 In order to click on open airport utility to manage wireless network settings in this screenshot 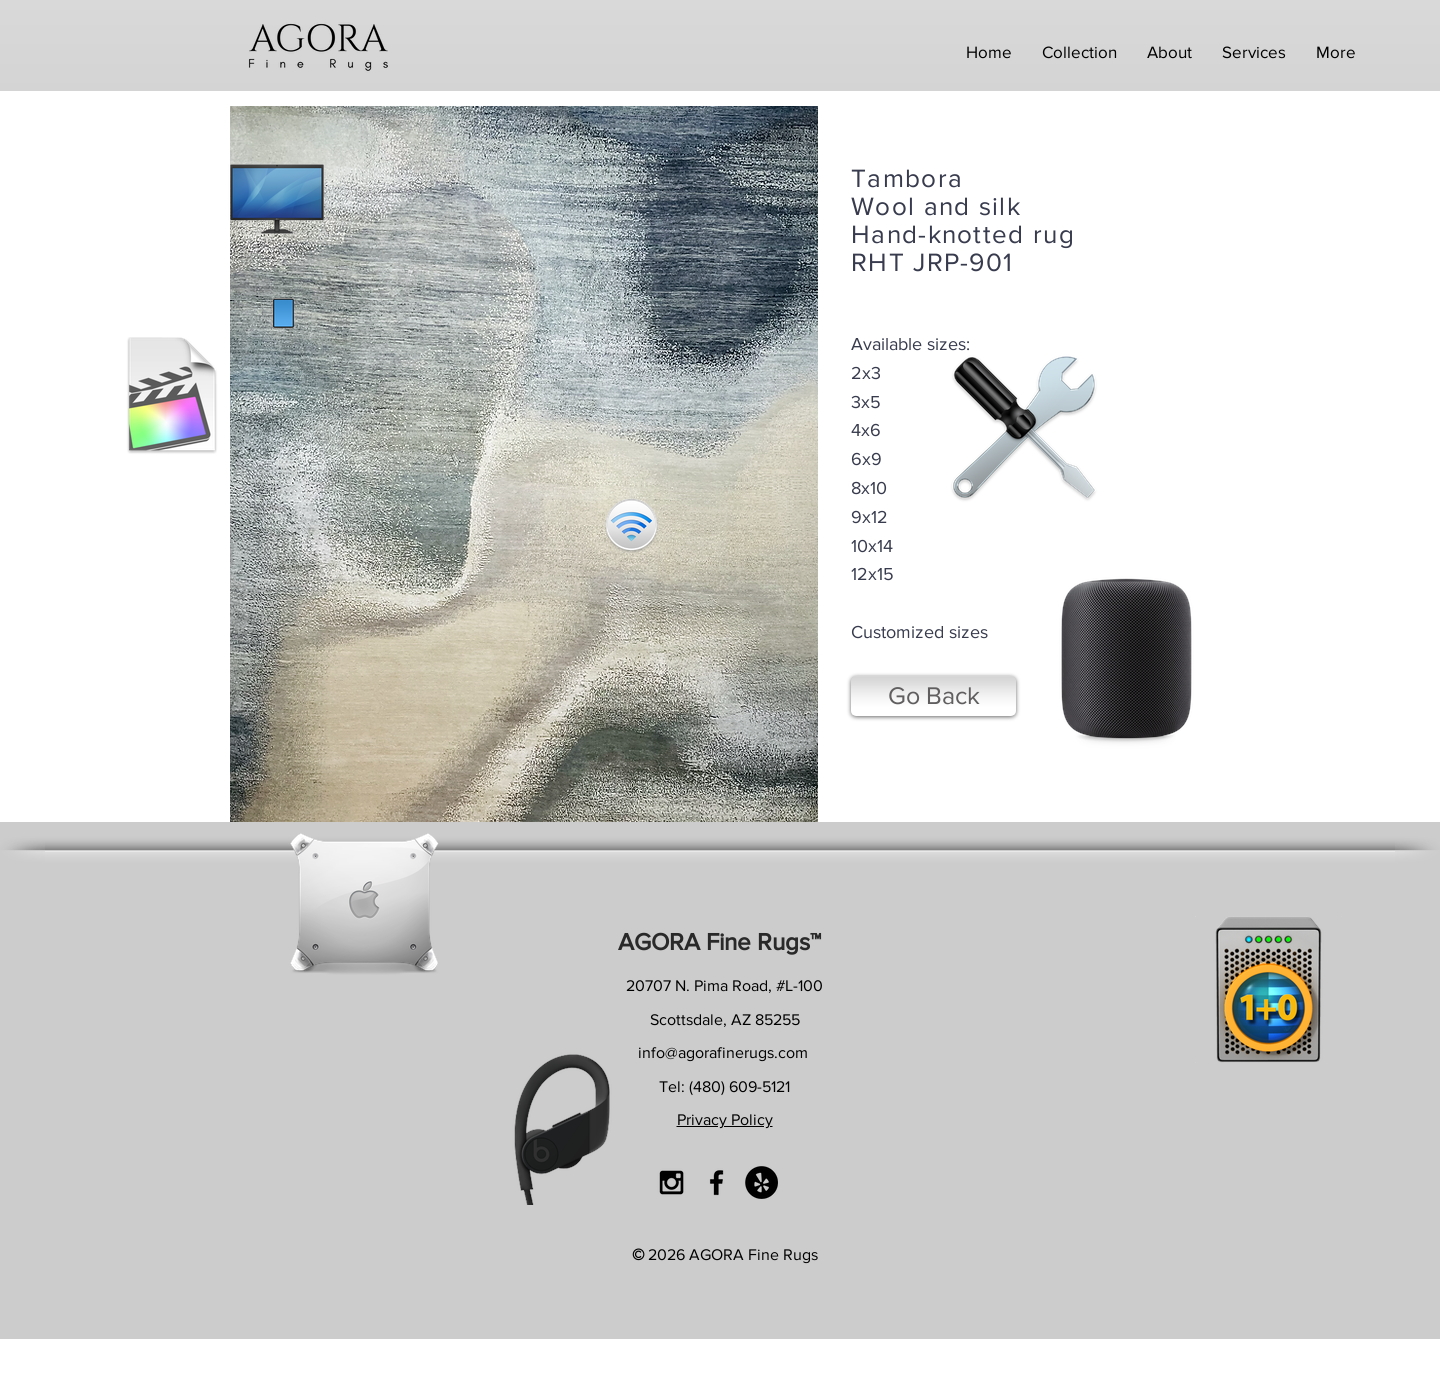, I will do `click(631, 524)`.